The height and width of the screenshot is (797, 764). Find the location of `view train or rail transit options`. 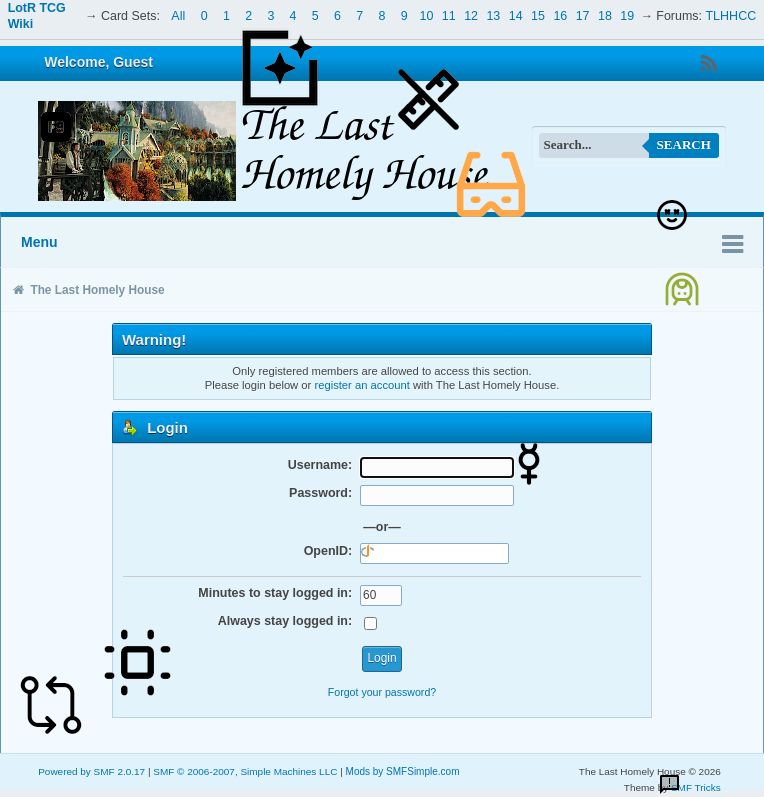

view train or rail transit options is located at coordinates (682, 289).